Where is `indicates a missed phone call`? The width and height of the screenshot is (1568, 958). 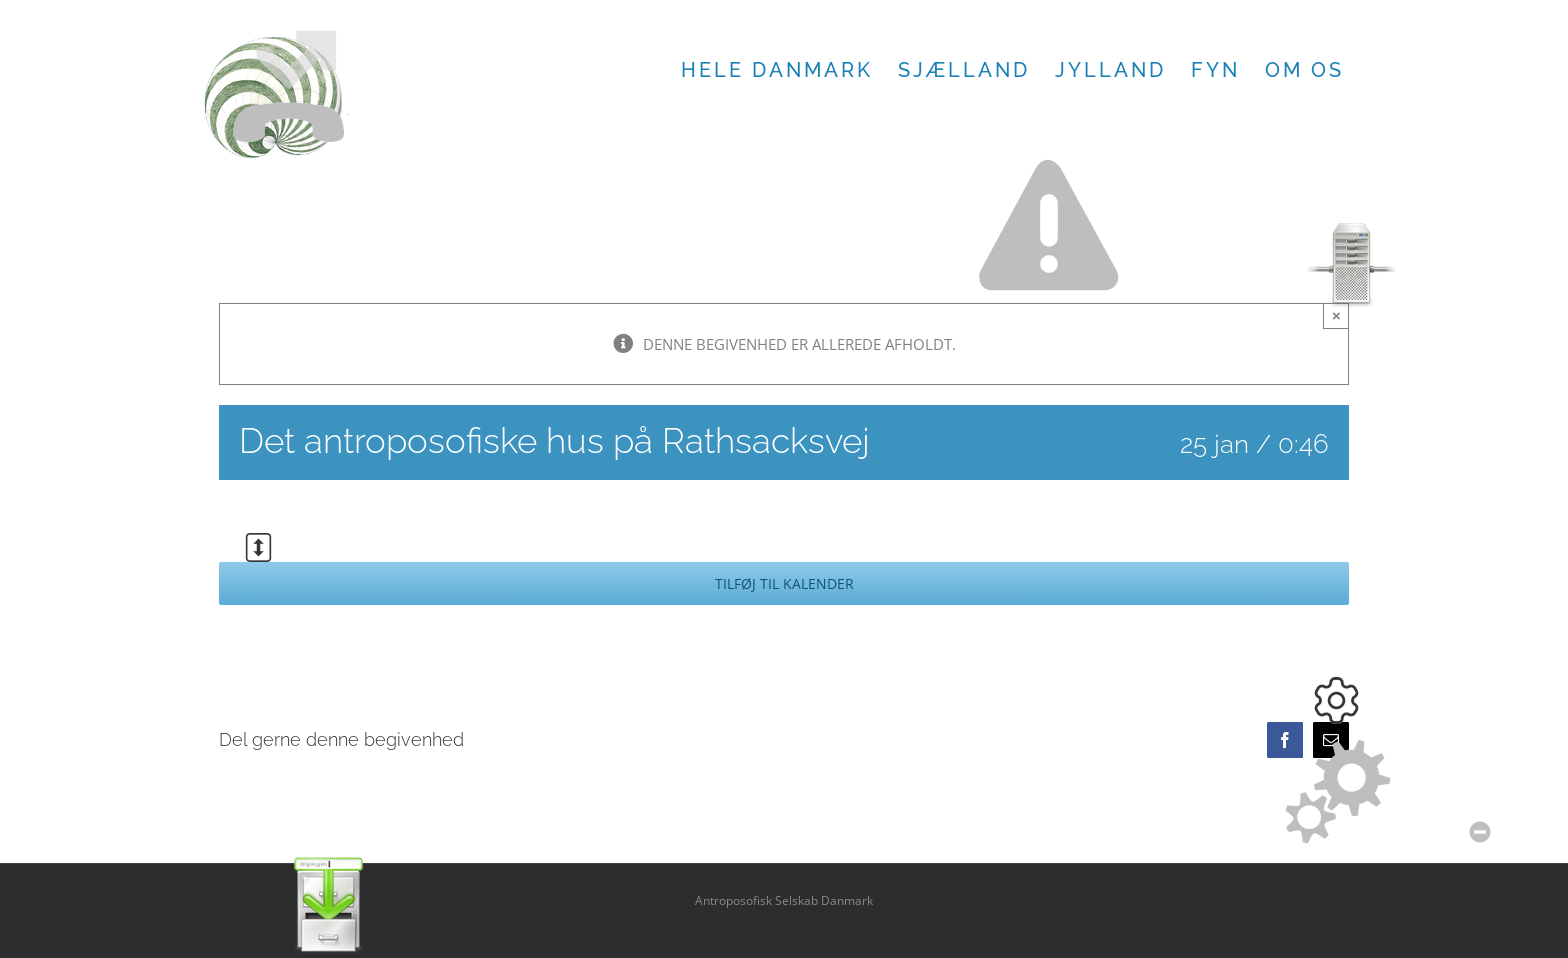 indicates a missed phone call is located at coordinates (288, 78).